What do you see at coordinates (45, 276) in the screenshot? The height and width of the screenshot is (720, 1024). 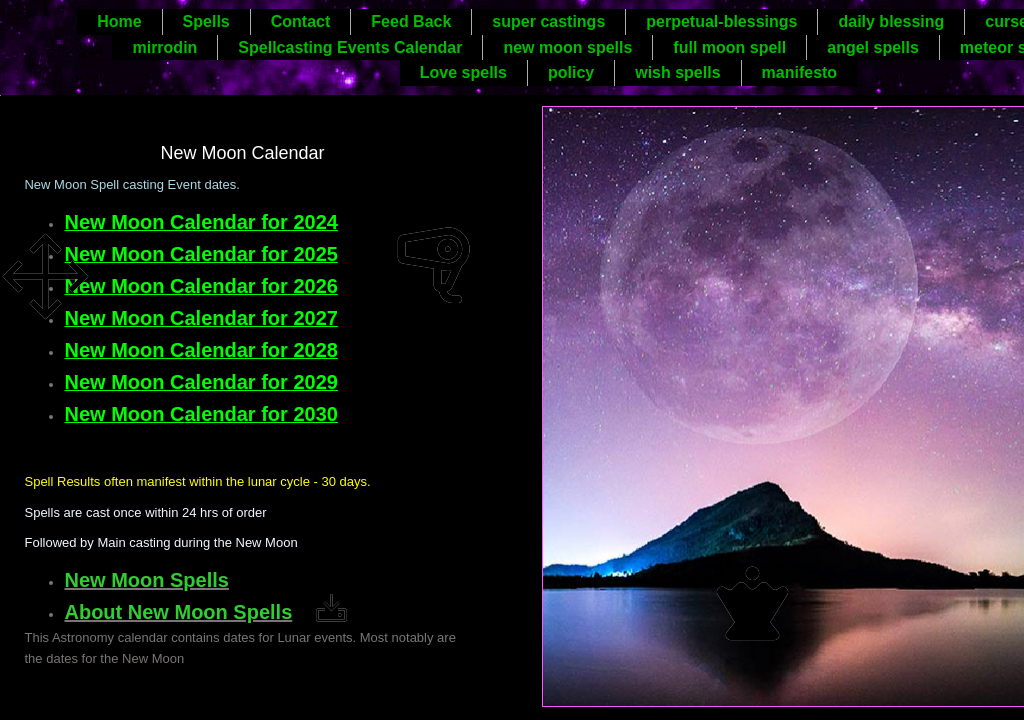 I see `move or reposition an element` at bounding box center [45, 276].